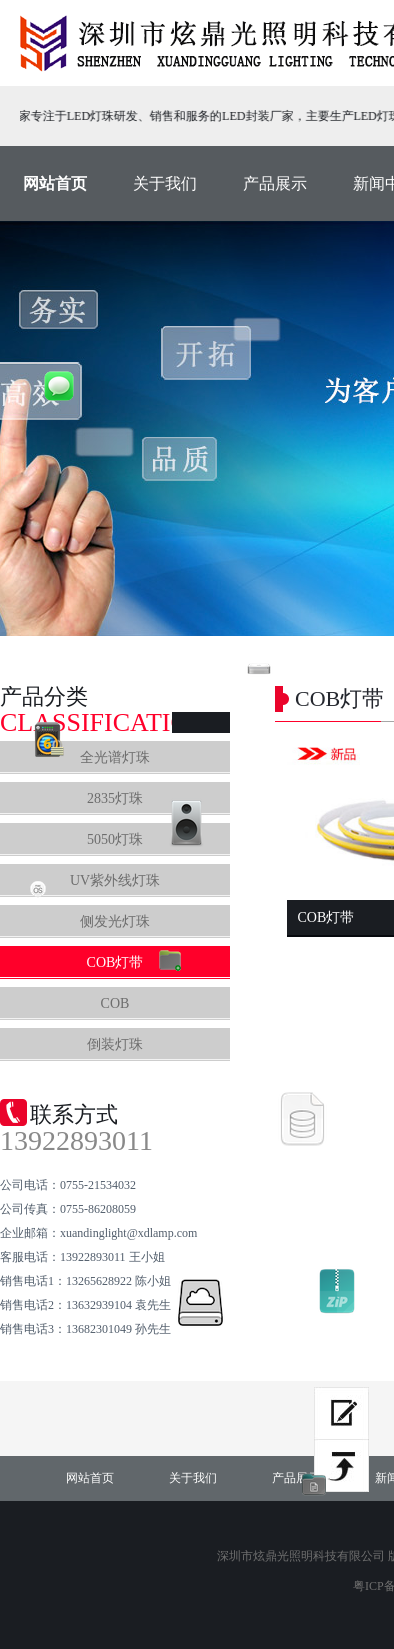 The width and height of the screenshot is (394, 1649). Describe the element at coordinates (38, 889) in the screenshot. I see `indicates macos operating system` at that location.